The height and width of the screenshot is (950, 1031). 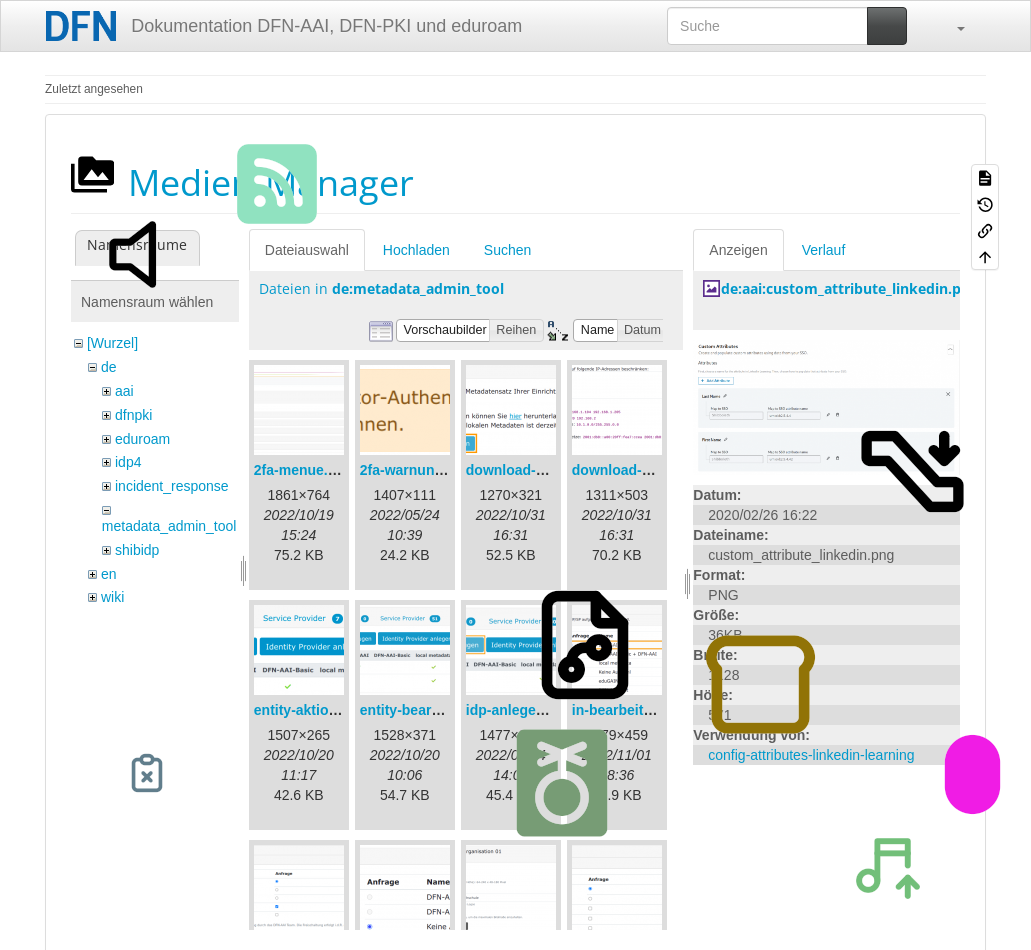 What do you see at coordinates (912, 471) in the screenshot?
I see `indicates escalator going down` at bounding box center [912, 471].